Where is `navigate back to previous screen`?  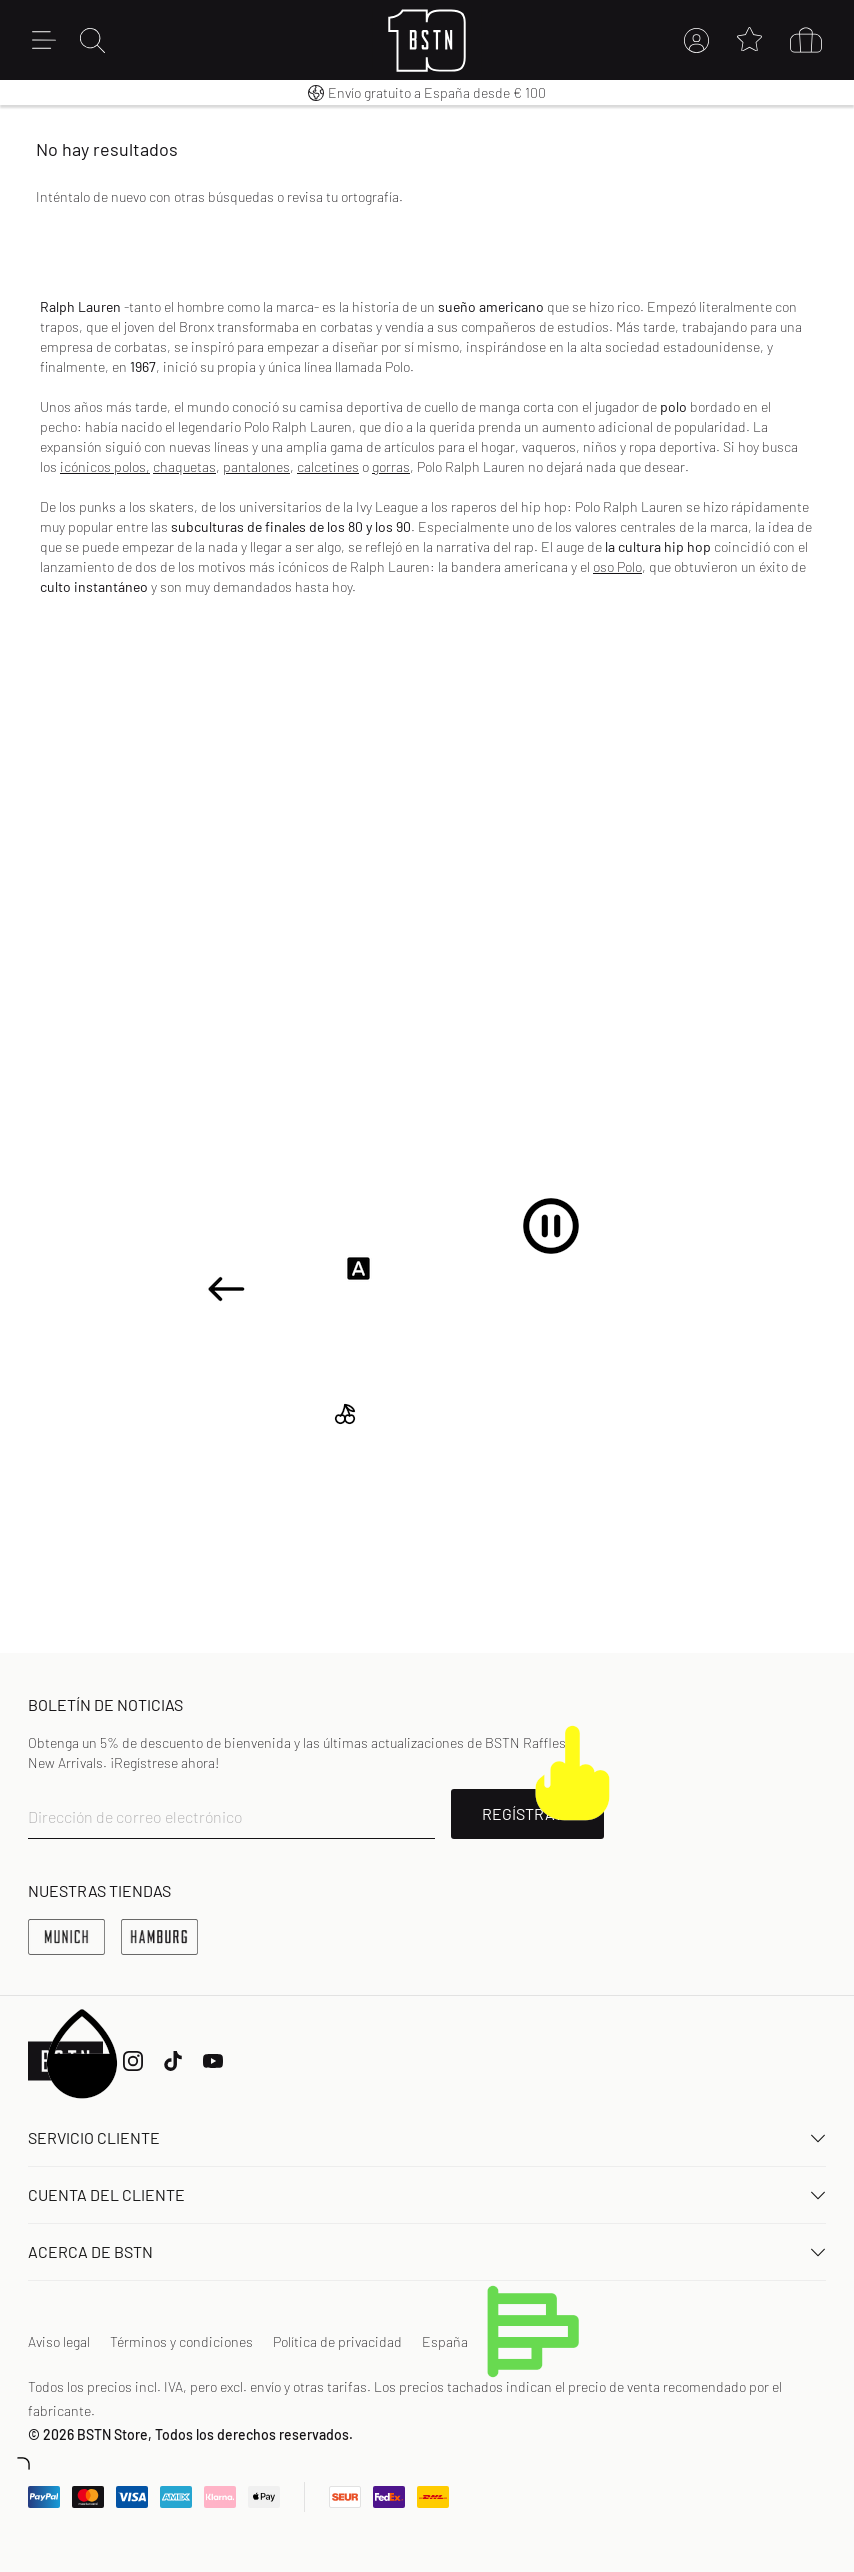 navigate back to previous screen is located at coordinates (226, 1289).